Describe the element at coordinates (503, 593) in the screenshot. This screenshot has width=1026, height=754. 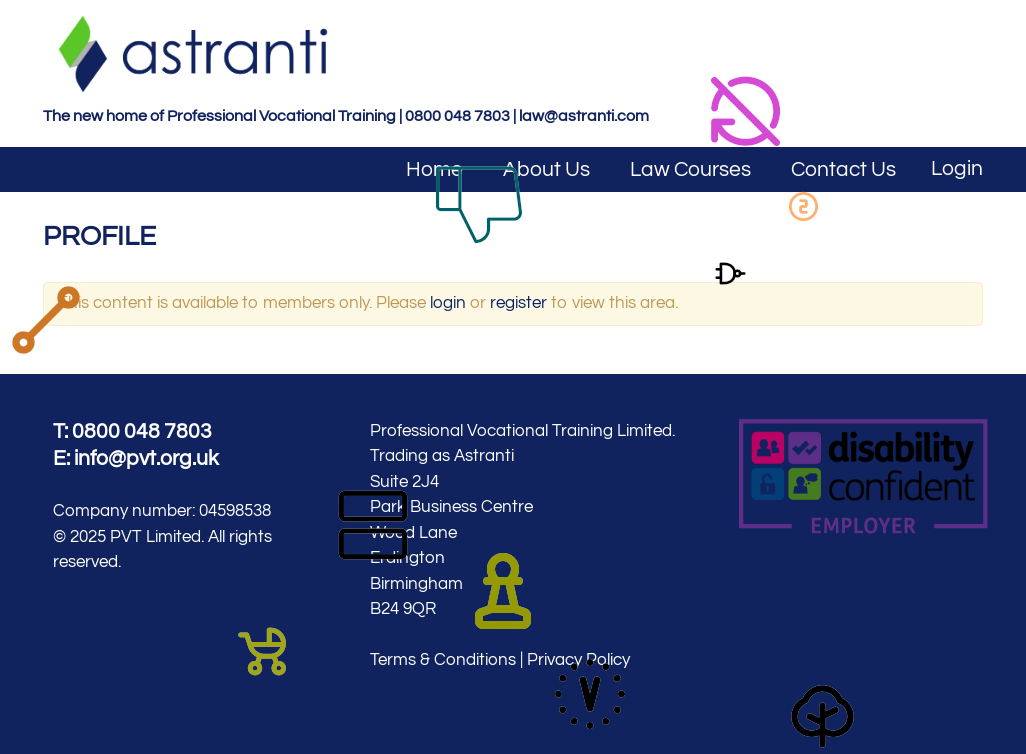
I see `play chess or board games` at that location.